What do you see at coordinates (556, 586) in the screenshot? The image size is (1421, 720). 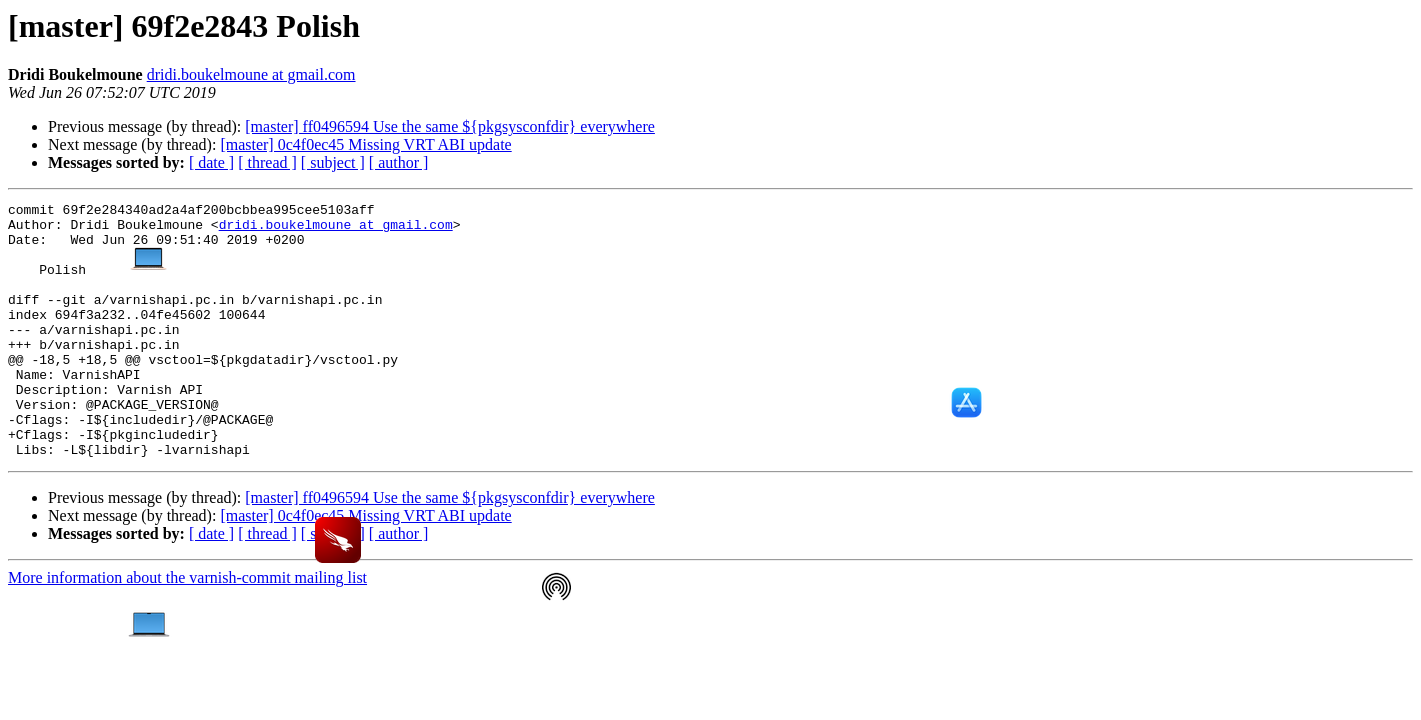 I see `access AirDrop file sharing` at bounding box center [556, 586].